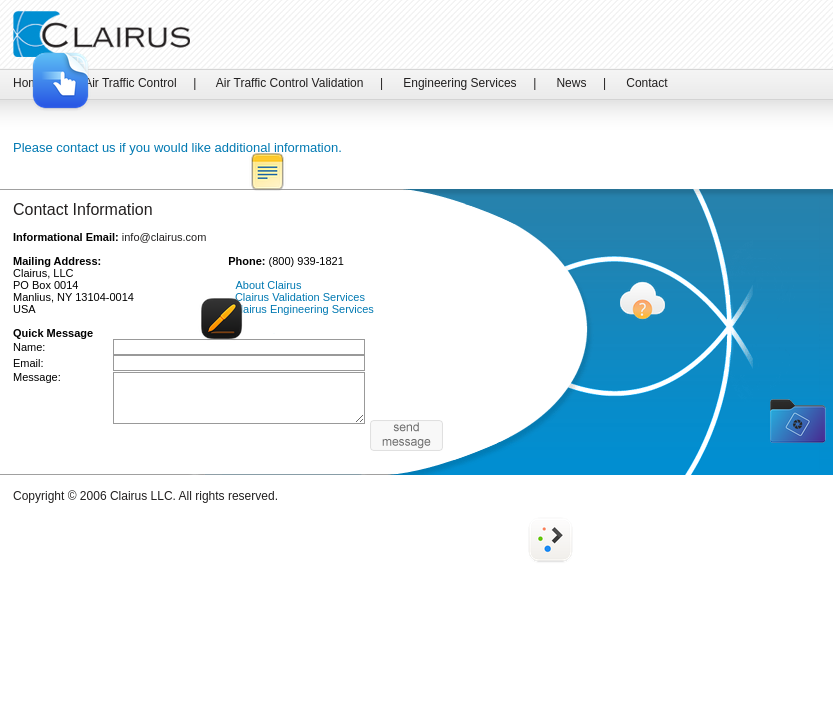 This screenshot has width=833, height=720. What do you see at coordinates (550, 539) in the screenshot?
I see `open the KDE Plasma application menu` at bounding box center [550, 539].